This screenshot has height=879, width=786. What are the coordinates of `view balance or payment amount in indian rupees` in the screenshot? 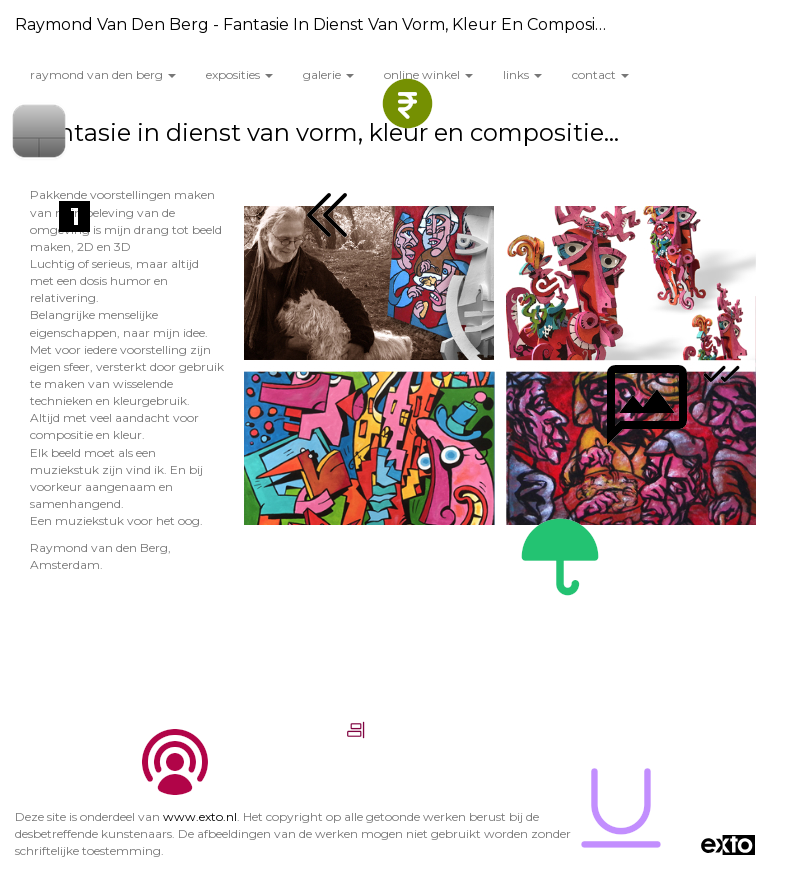 It's located at (407, 103).